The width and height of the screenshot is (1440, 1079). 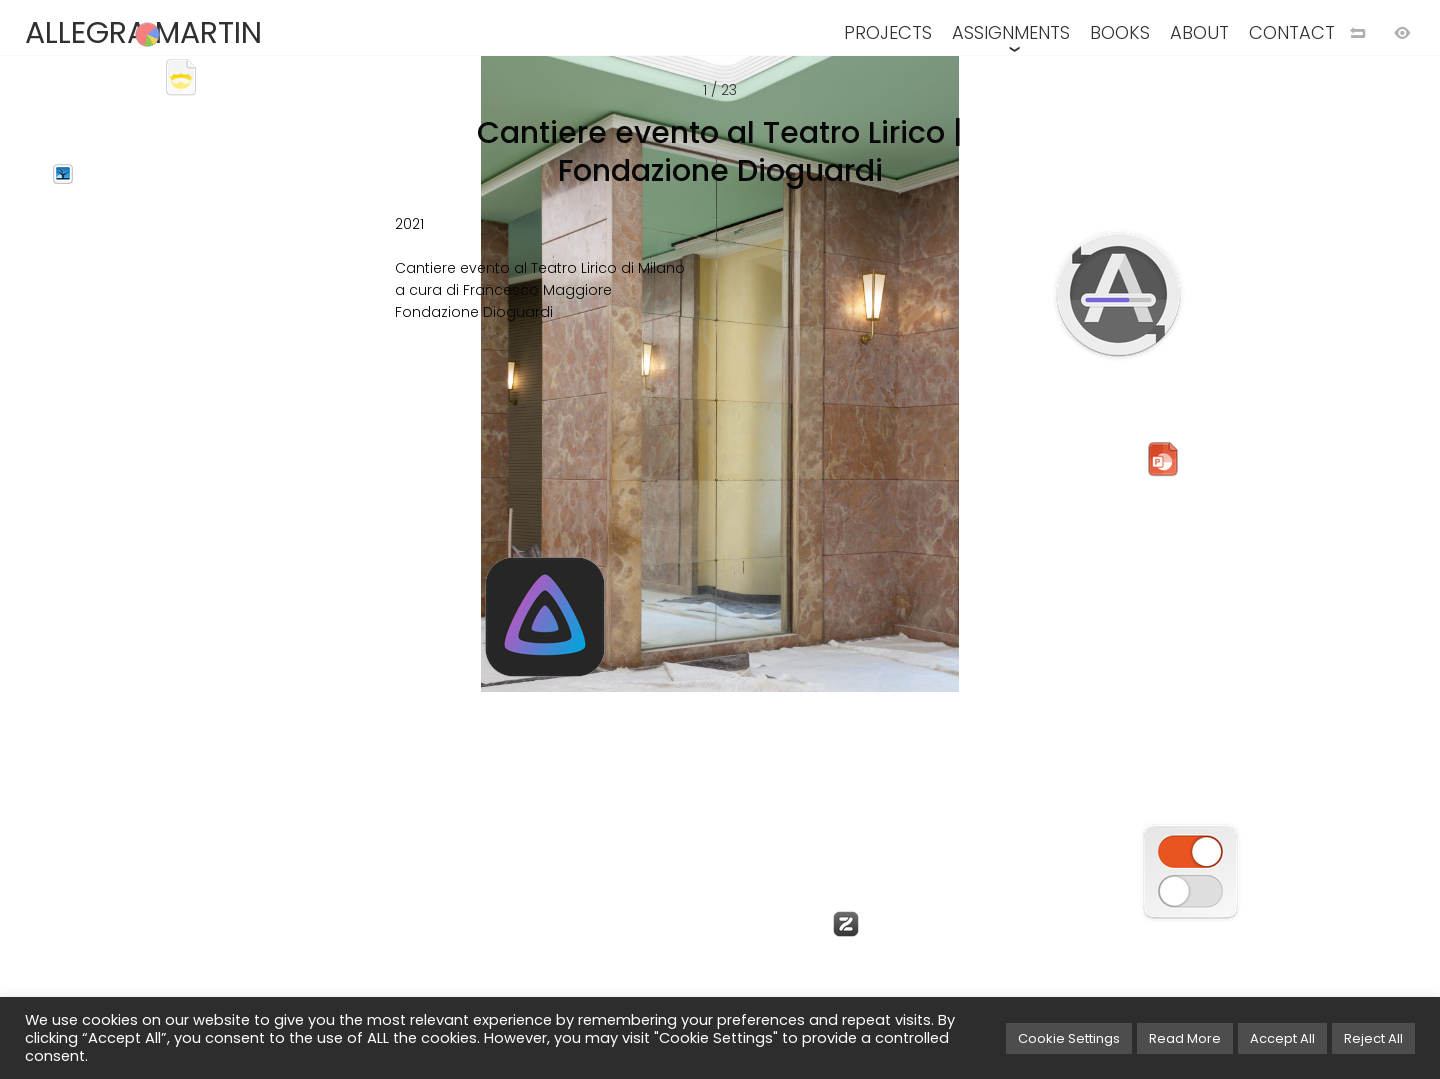 What do you see at coordinates (846, 924) in the screenshot?
I see `open zen browser` at bounding box center [846, 924].